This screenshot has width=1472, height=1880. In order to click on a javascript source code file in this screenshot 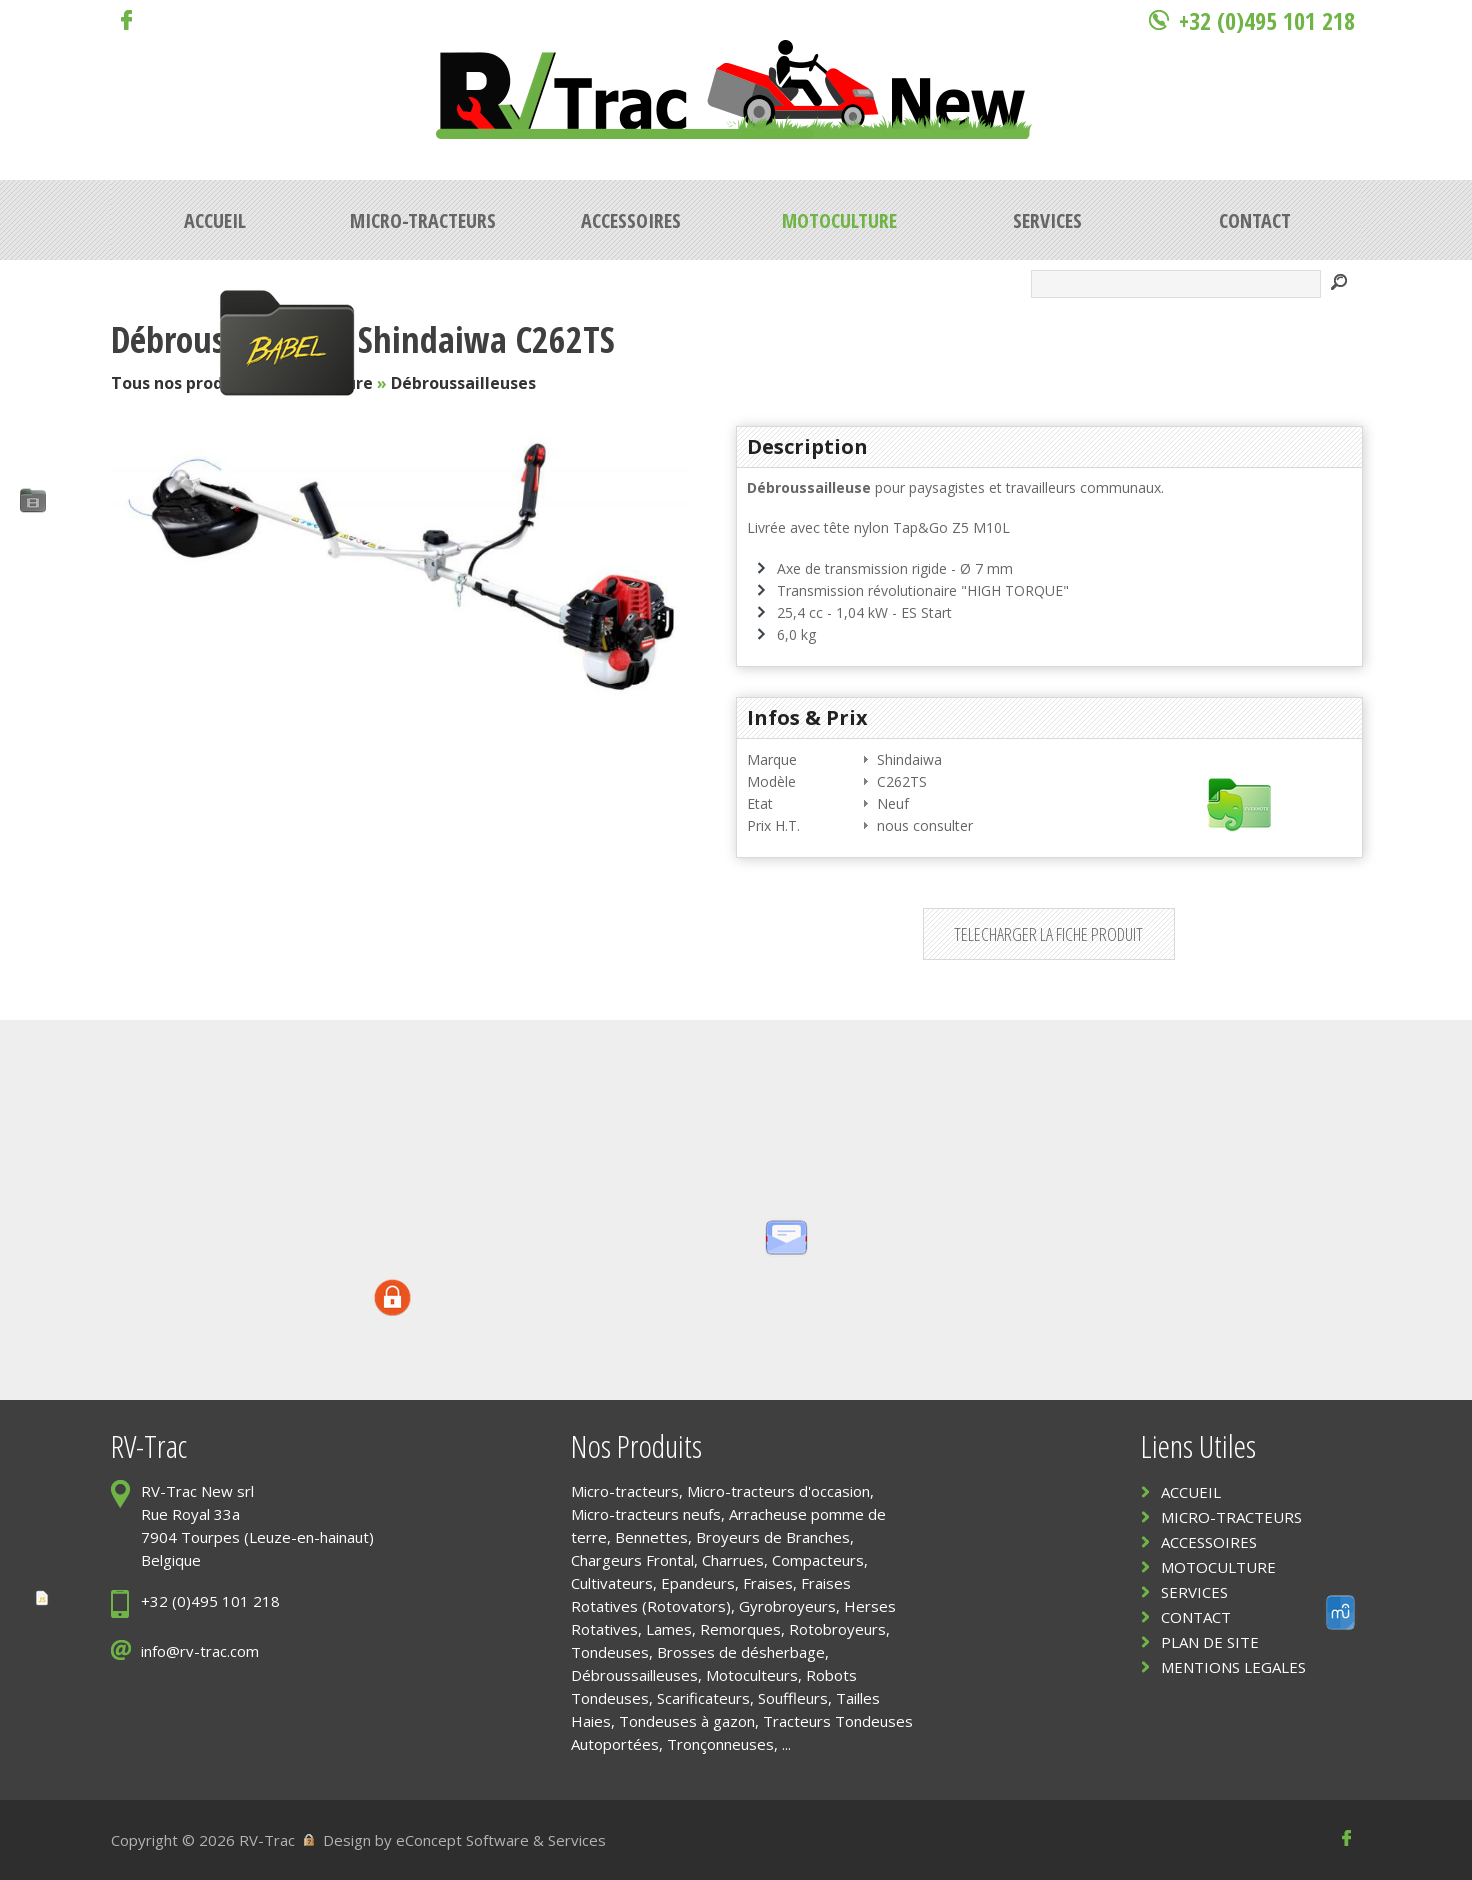, I will do `click(42, 1598)`.